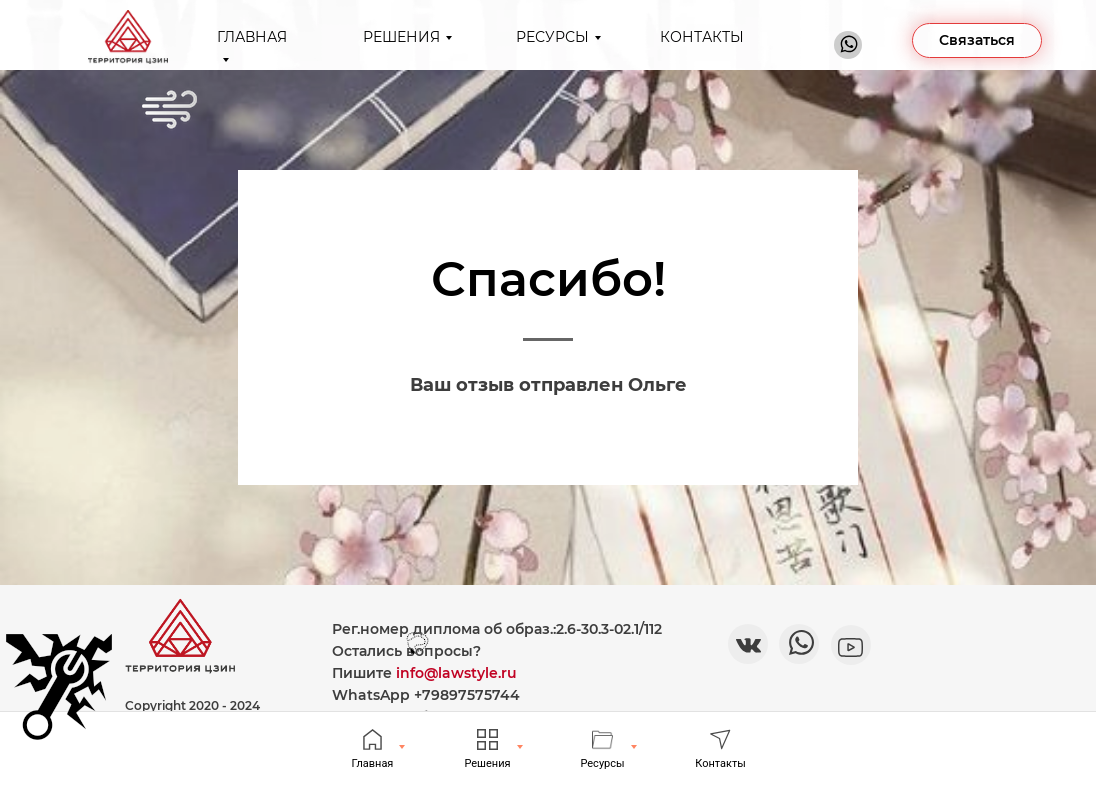 Image resolution: width=1096 pixels, height=785 pixels. What do you see at coordinates (169, 109) in the screenshot?
I see `indicates windy weather conditions` at bounding box center [169, 109].